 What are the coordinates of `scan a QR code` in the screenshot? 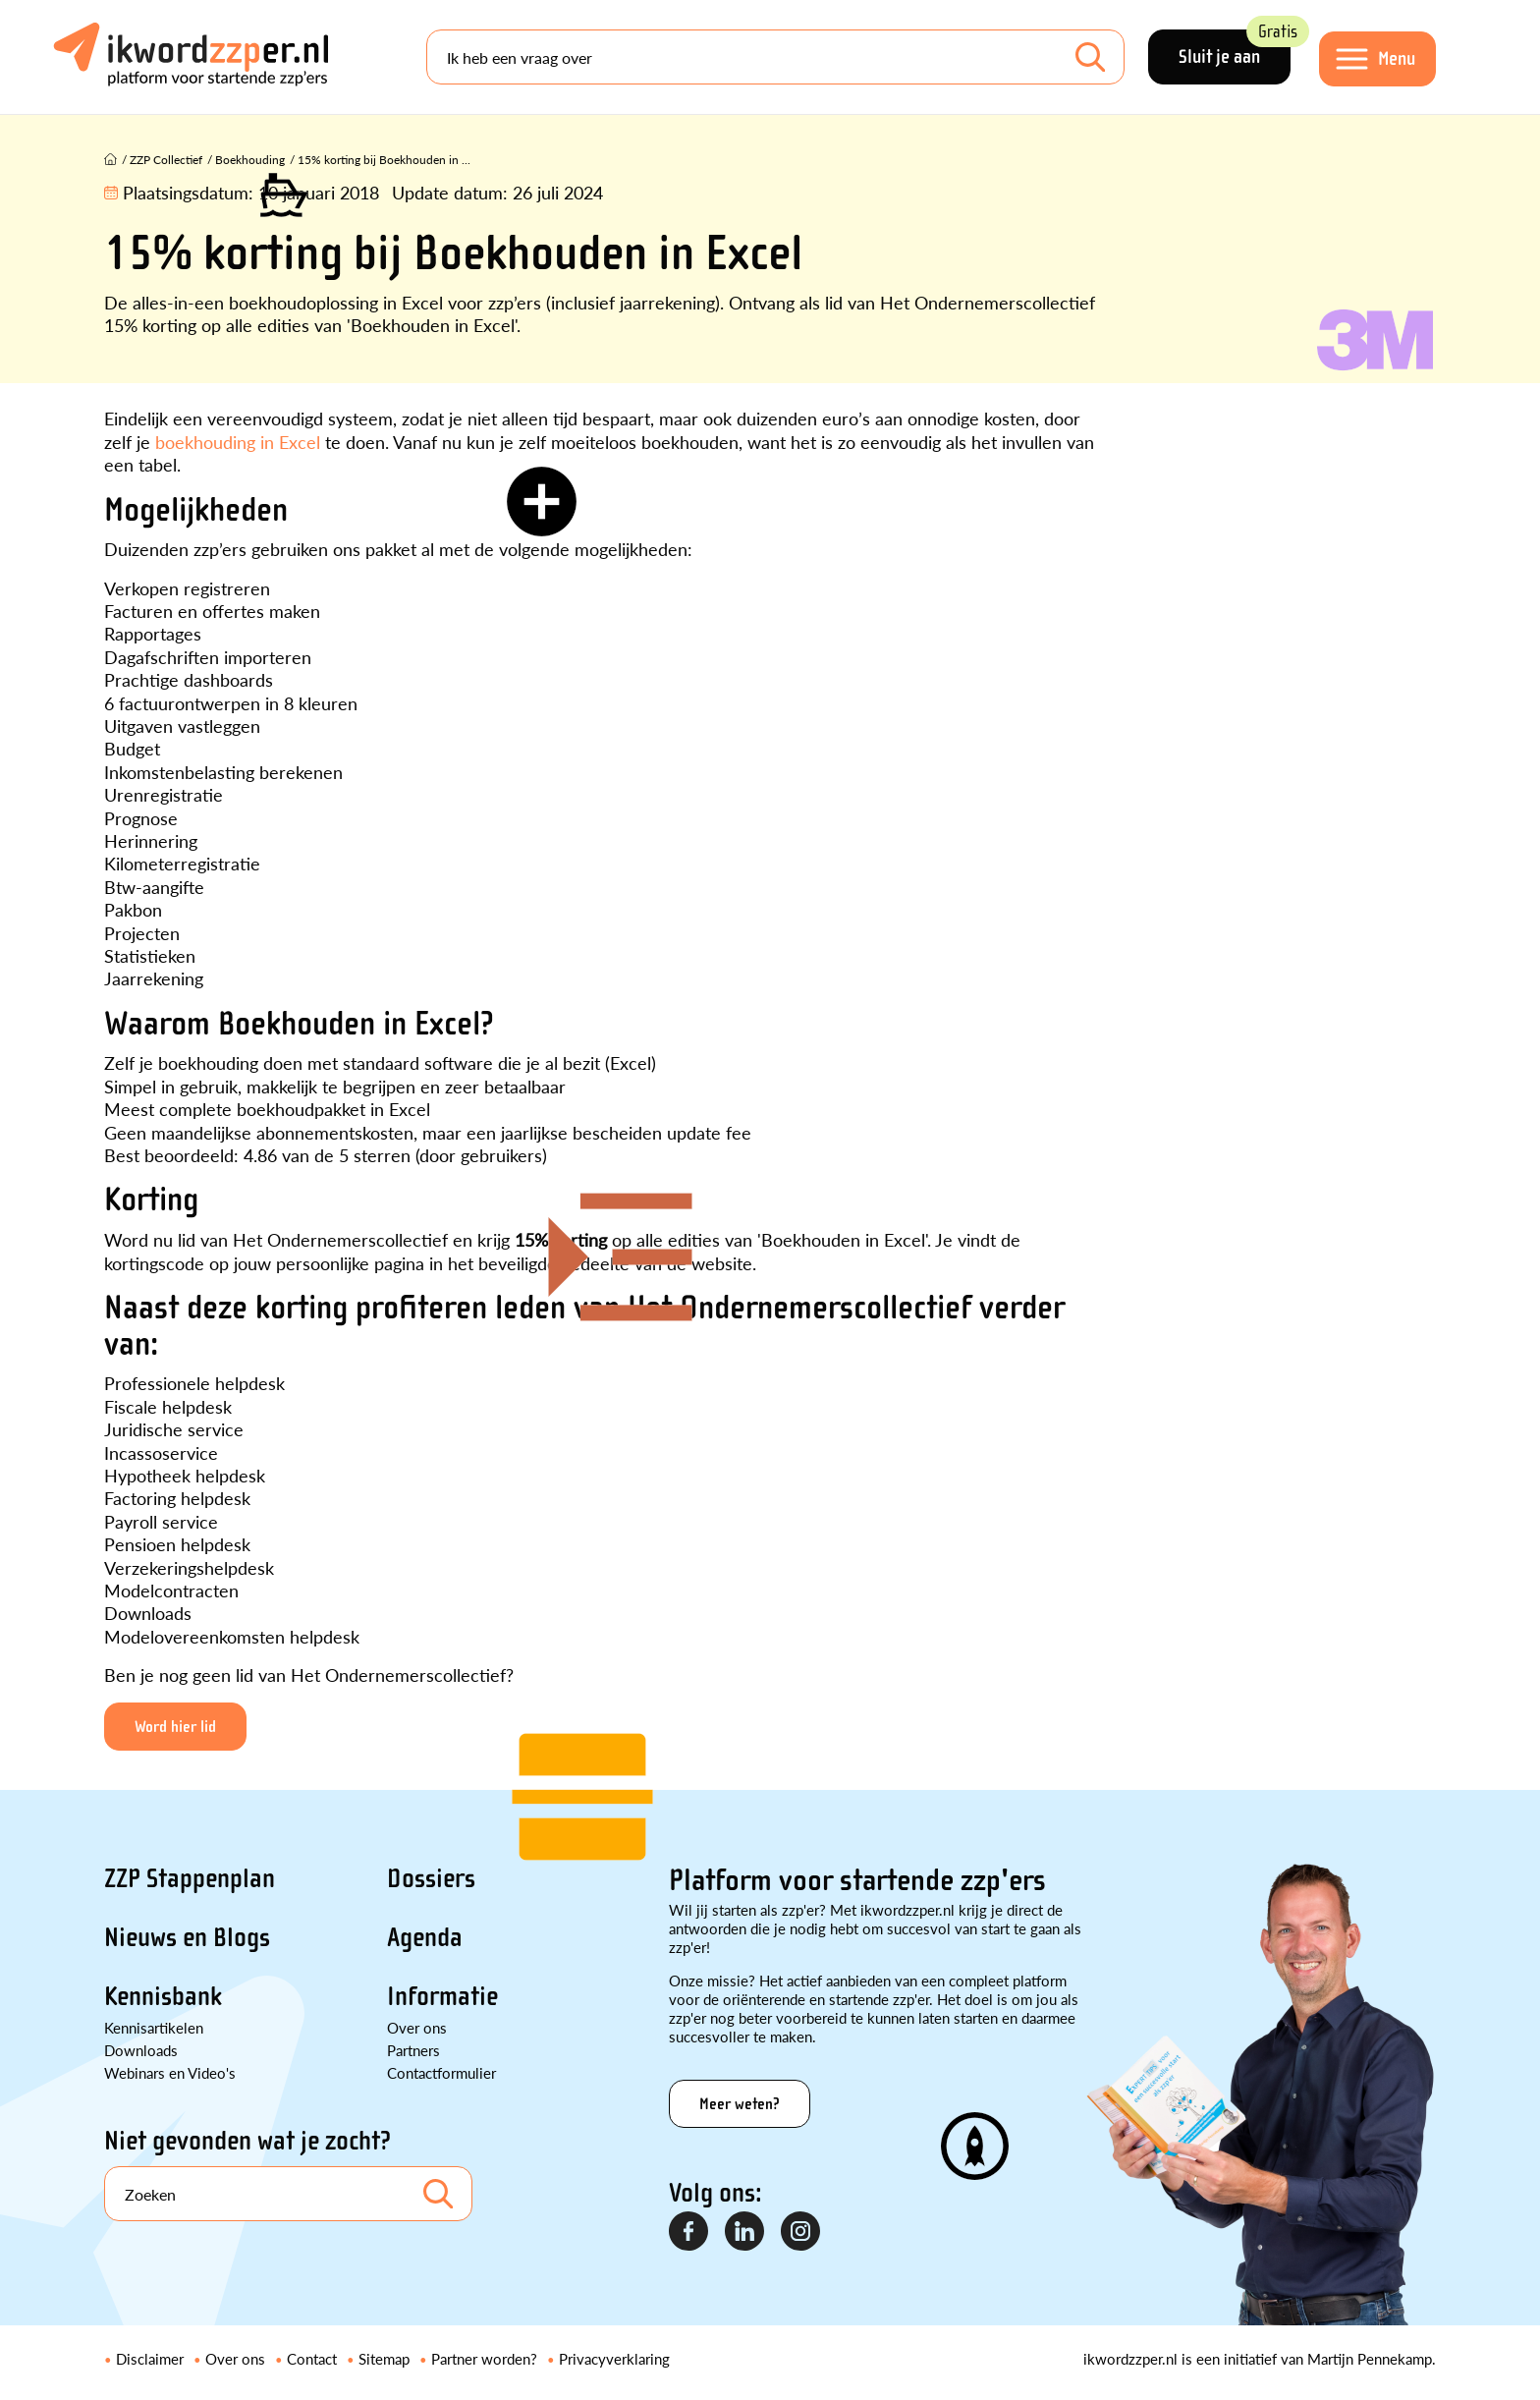 It's located at (582, 1797).